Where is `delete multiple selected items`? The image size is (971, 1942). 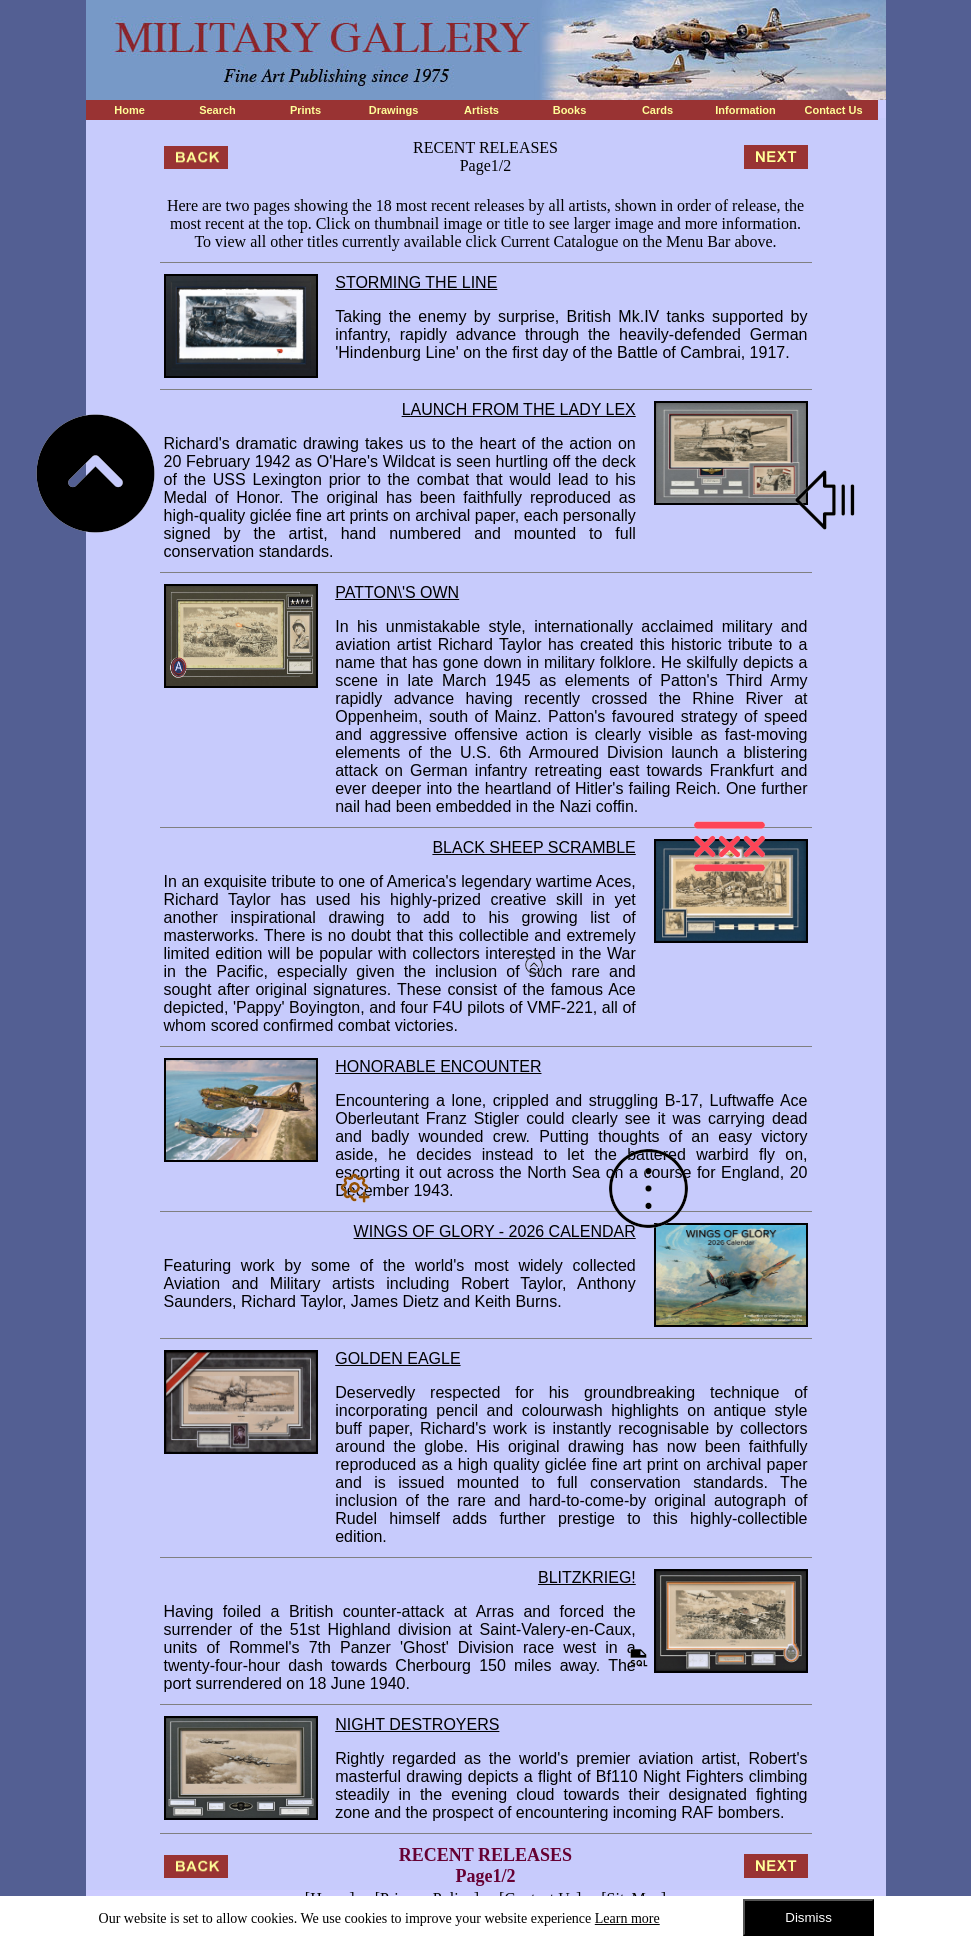 delete multiple selected items is located at coordinates (729, 846).